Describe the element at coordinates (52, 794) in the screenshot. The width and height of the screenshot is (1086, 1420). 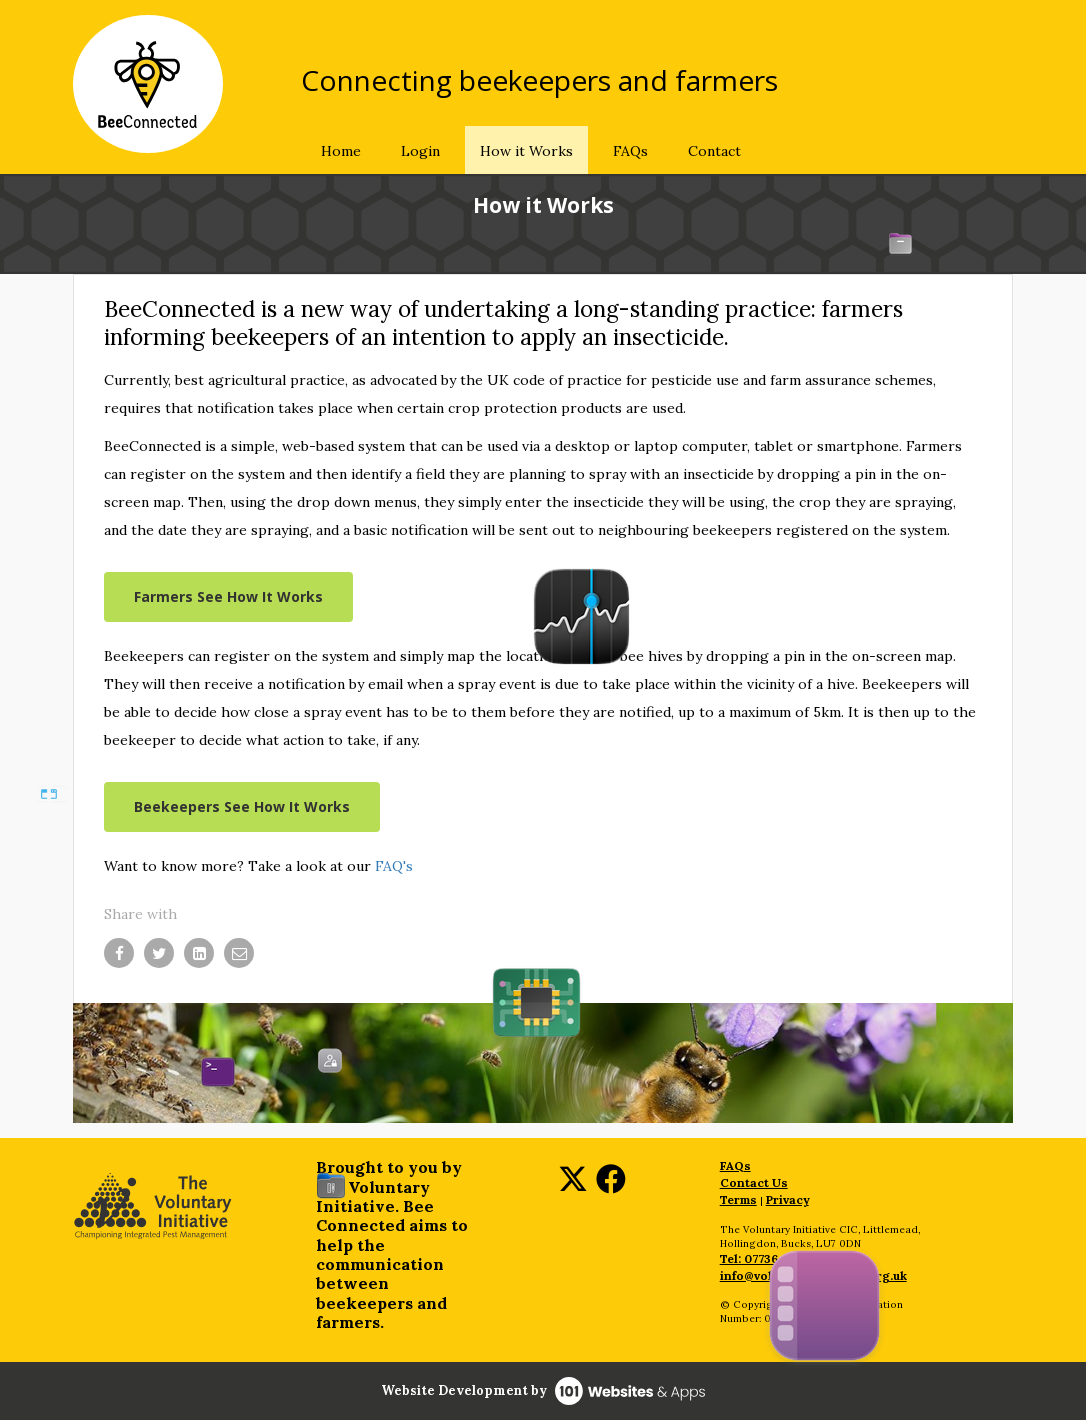
I see `snap window to left half of screen` at that location.